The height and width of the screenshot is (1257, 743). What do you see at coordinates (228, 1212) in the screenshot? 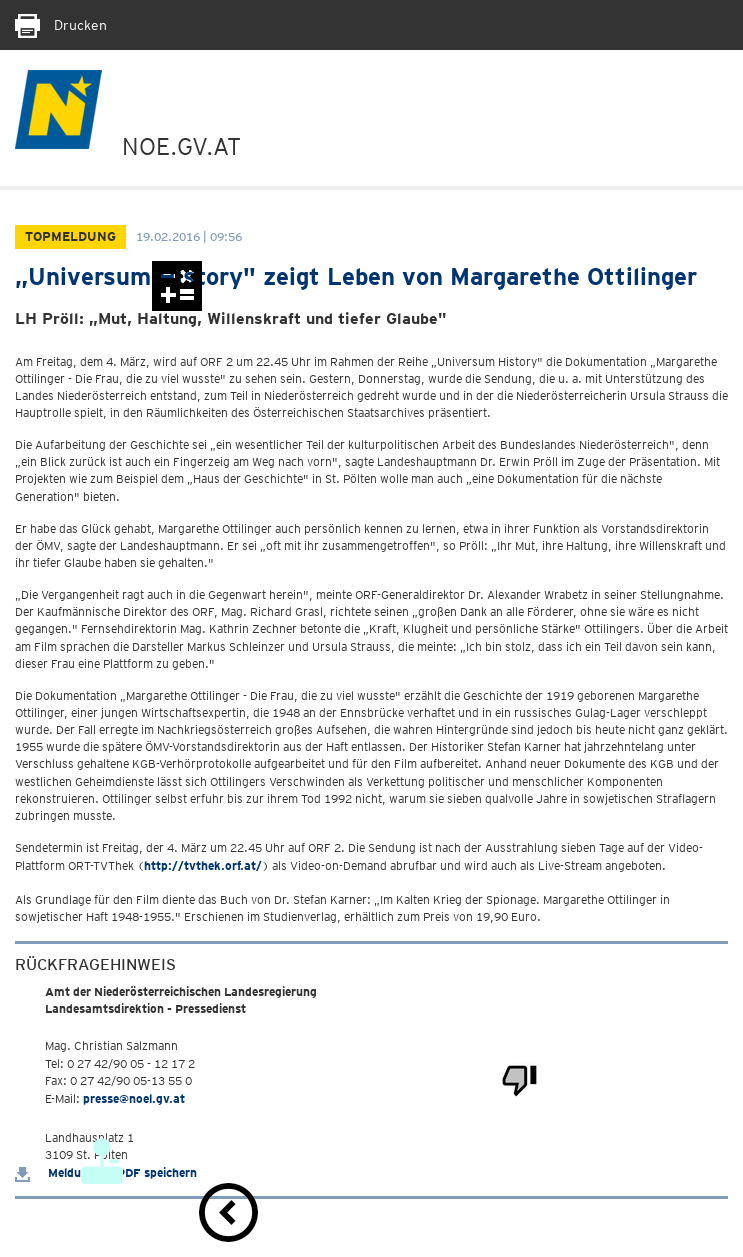
I see `go back to the previous screen` at bounding box center [228, 1212].